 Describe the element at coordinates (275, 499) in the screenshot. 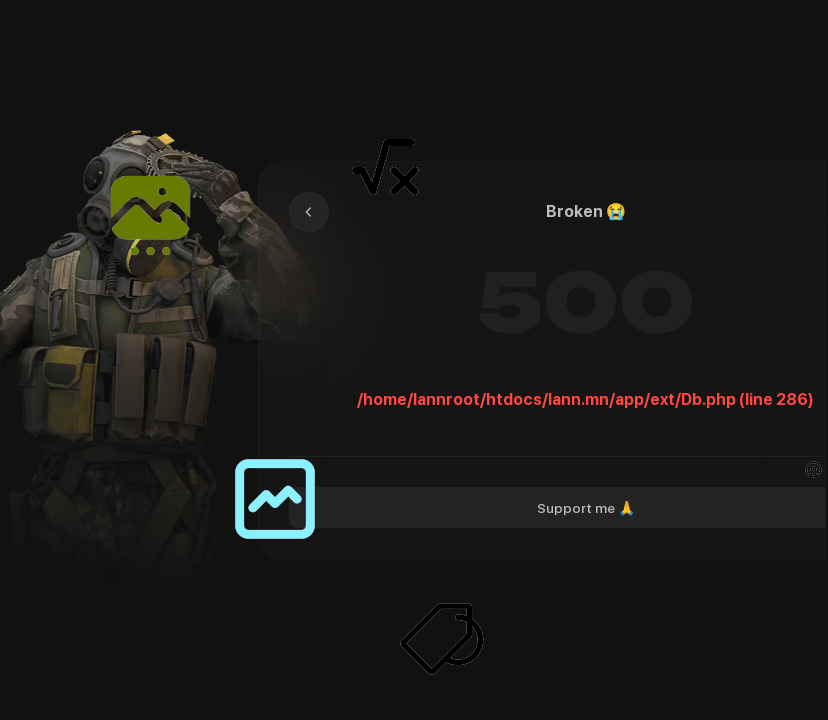

I see `view analytics or statistics` at that location.